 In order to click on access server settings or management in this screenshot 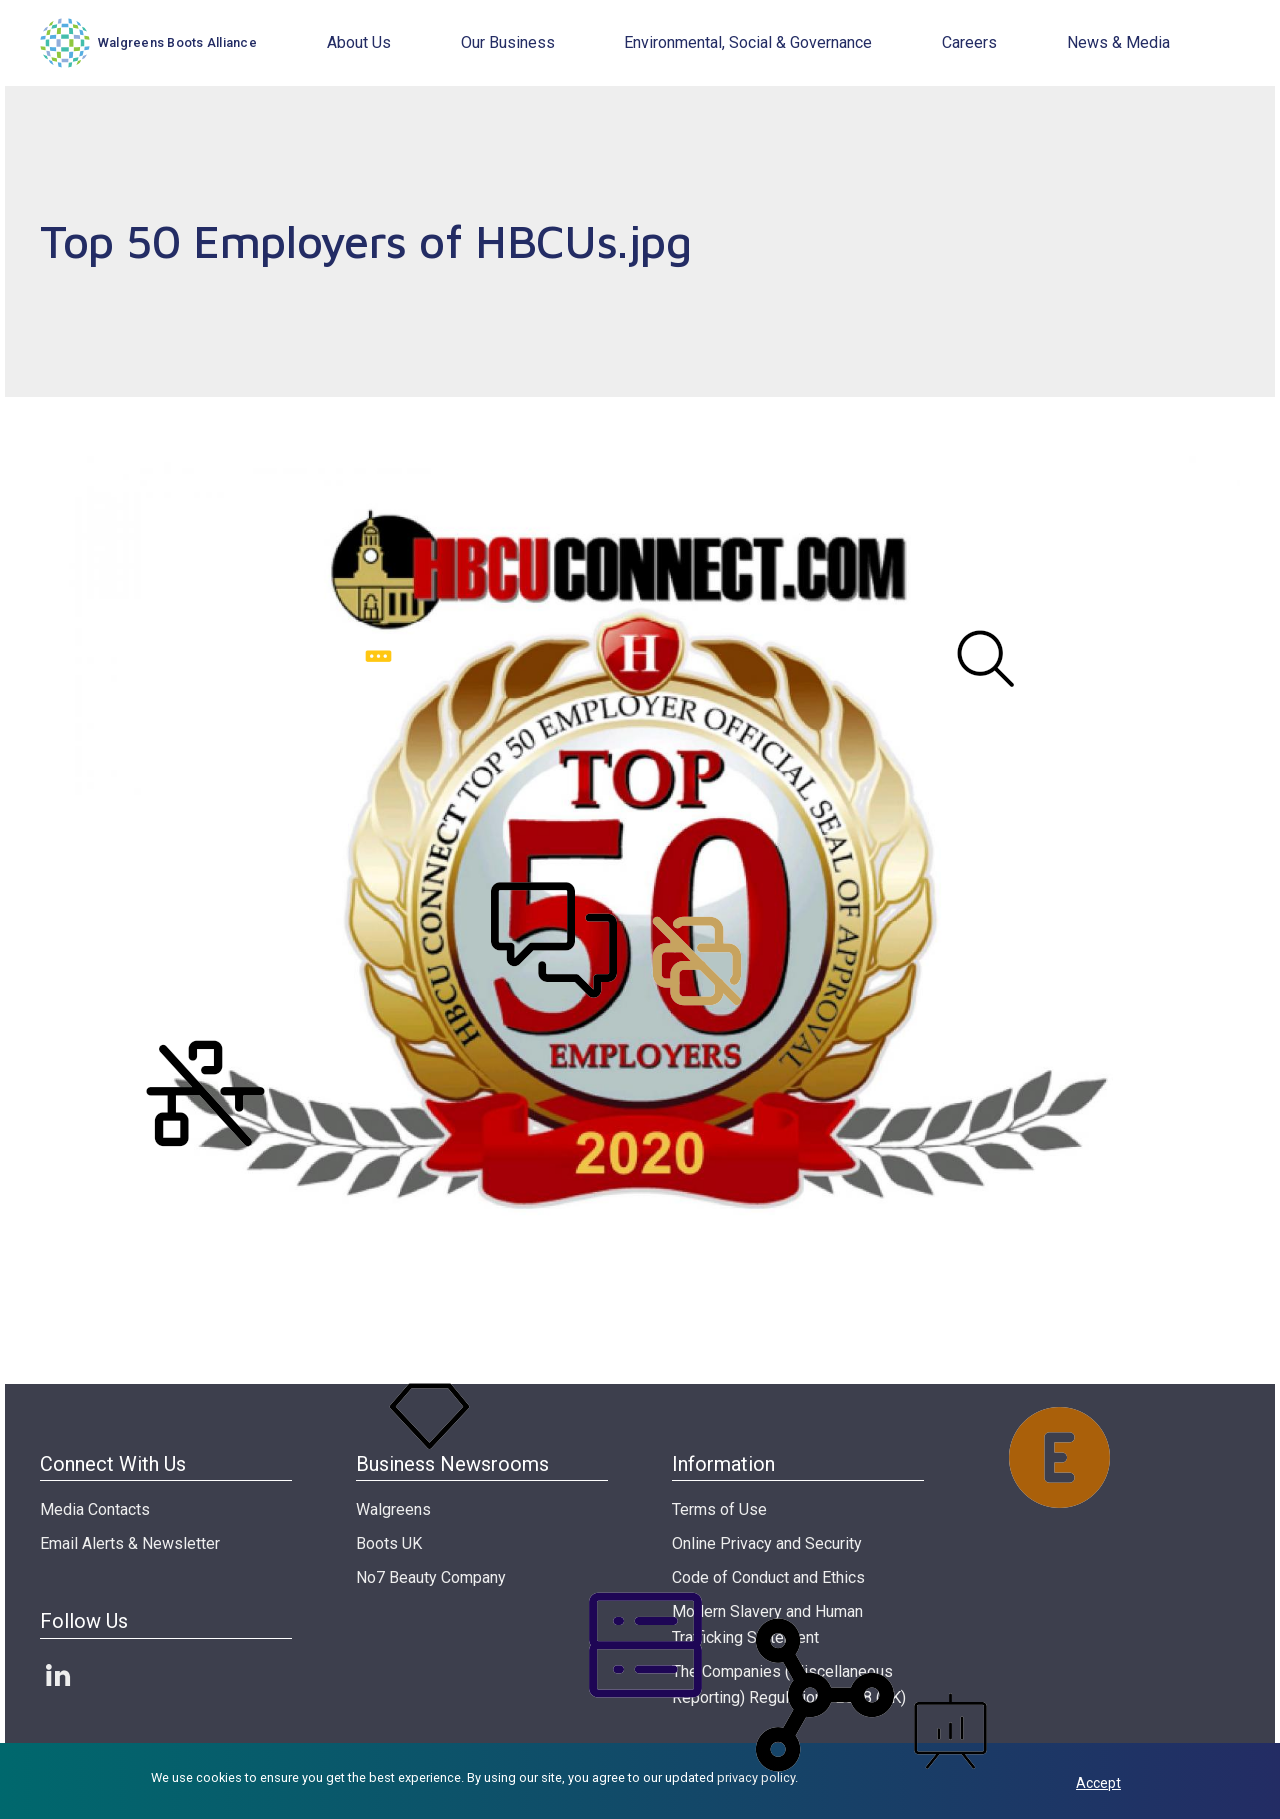, I will do `click(645, 1646)`.